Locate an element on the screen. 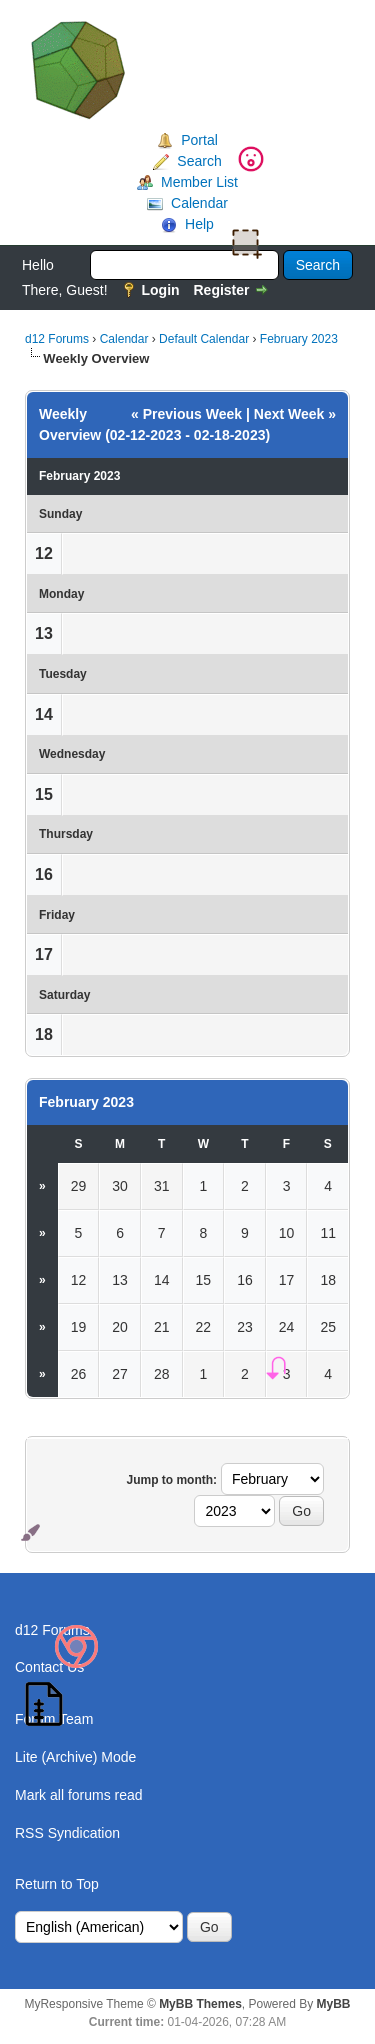 The image size is (375, 2044). open google chrome browser is located at coordinates (76, 1646).